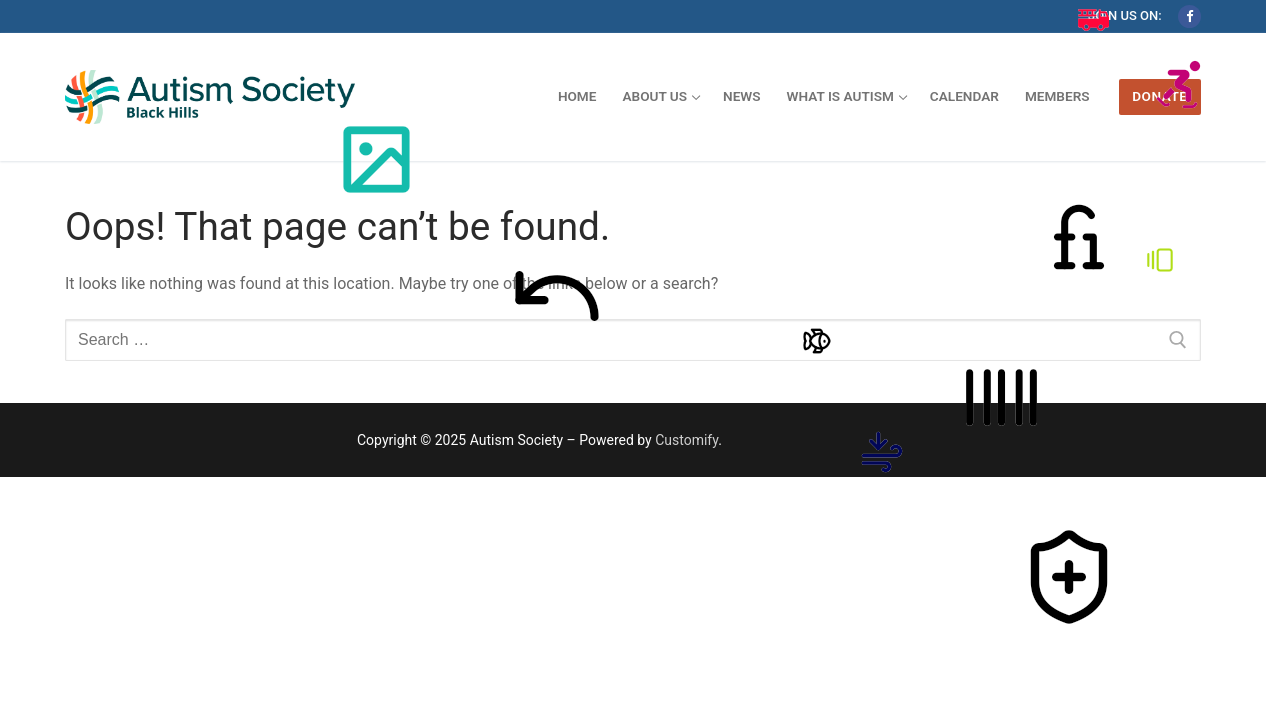 Image resolution: width=1266 pixels, height=720 pixels. What do you see at coordinates (376, 159) in the screenshot?
I see `view or browse images` at bounding box center [376, 159].